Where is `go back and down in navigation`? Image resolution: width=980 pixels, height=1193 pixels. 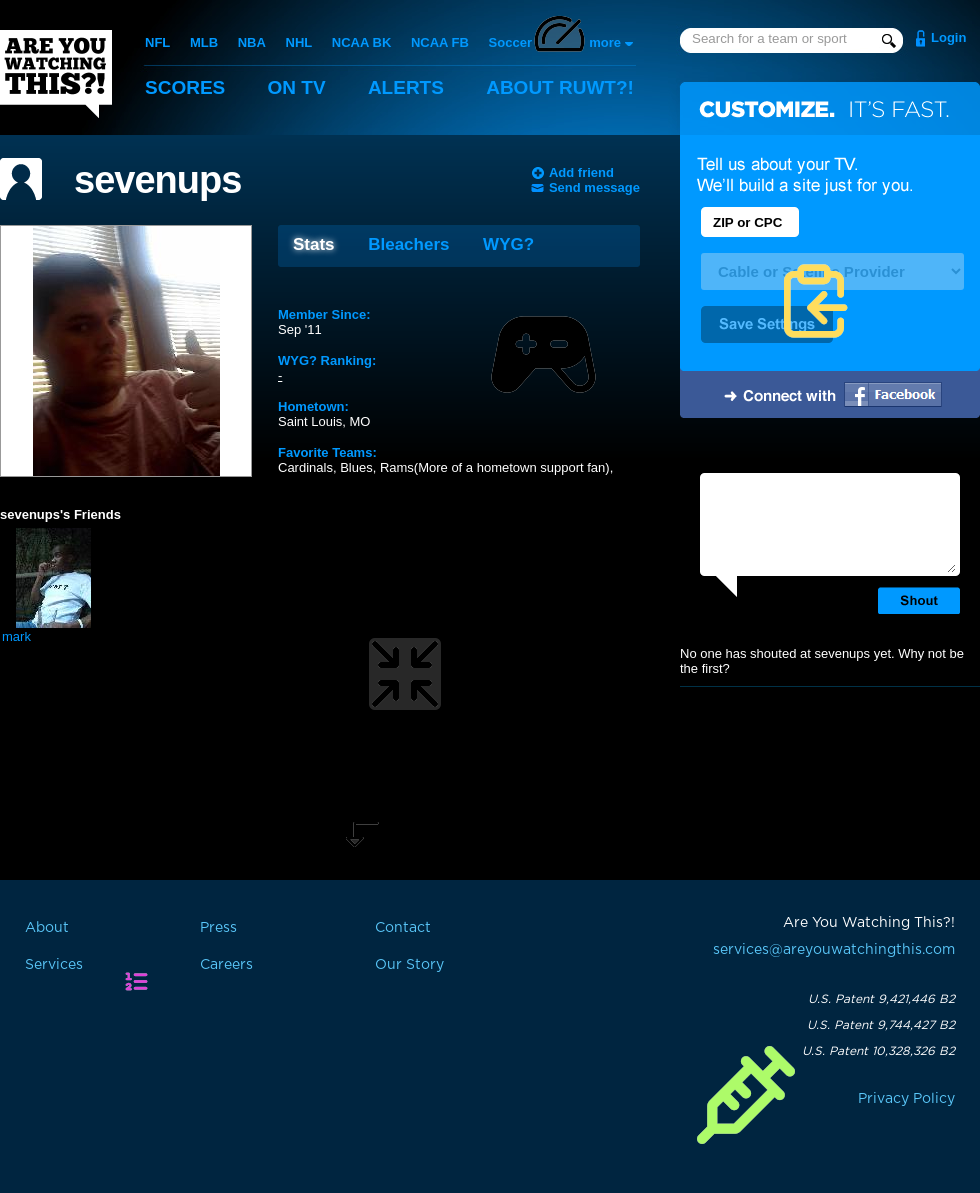 go back and down in navigation is located at coordinates (361, 832).